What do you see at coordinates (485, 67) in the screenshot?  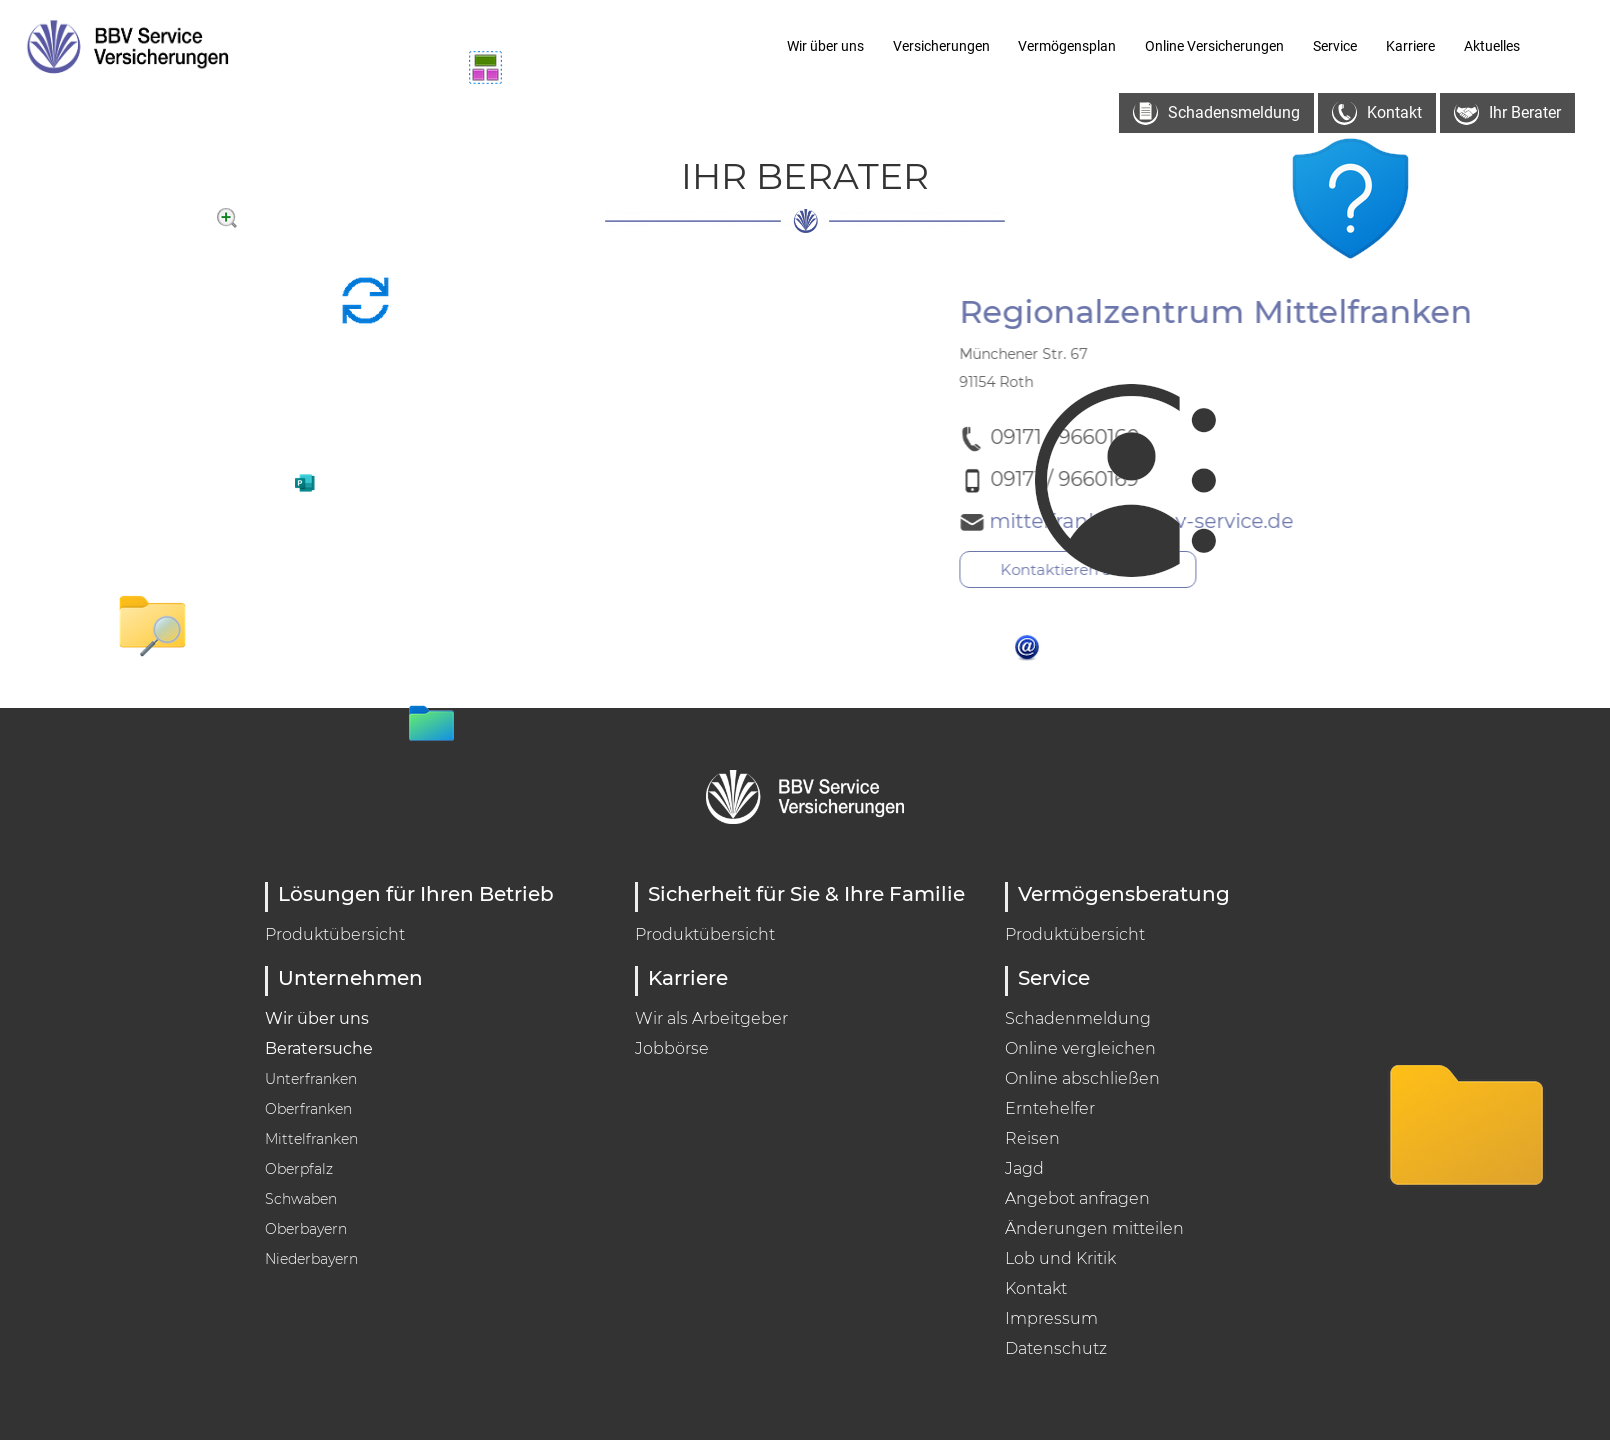 I see `select all items in the current view` at bounding box center [485, 67].